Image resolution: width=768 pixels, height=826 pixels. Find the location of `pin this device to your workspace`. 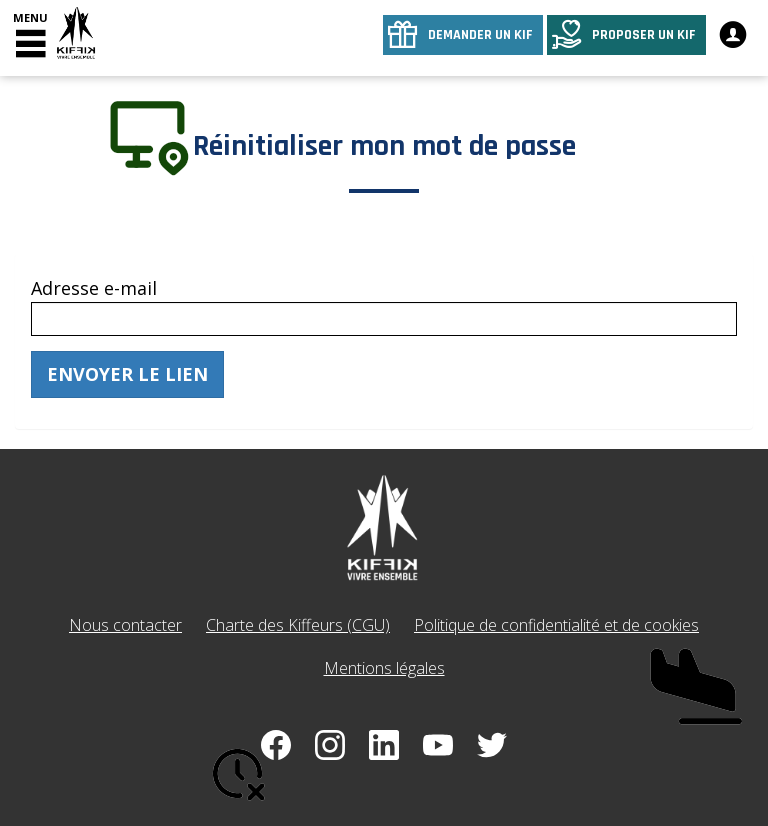

pin this device to your workspace is located at coordinates (147, 134).